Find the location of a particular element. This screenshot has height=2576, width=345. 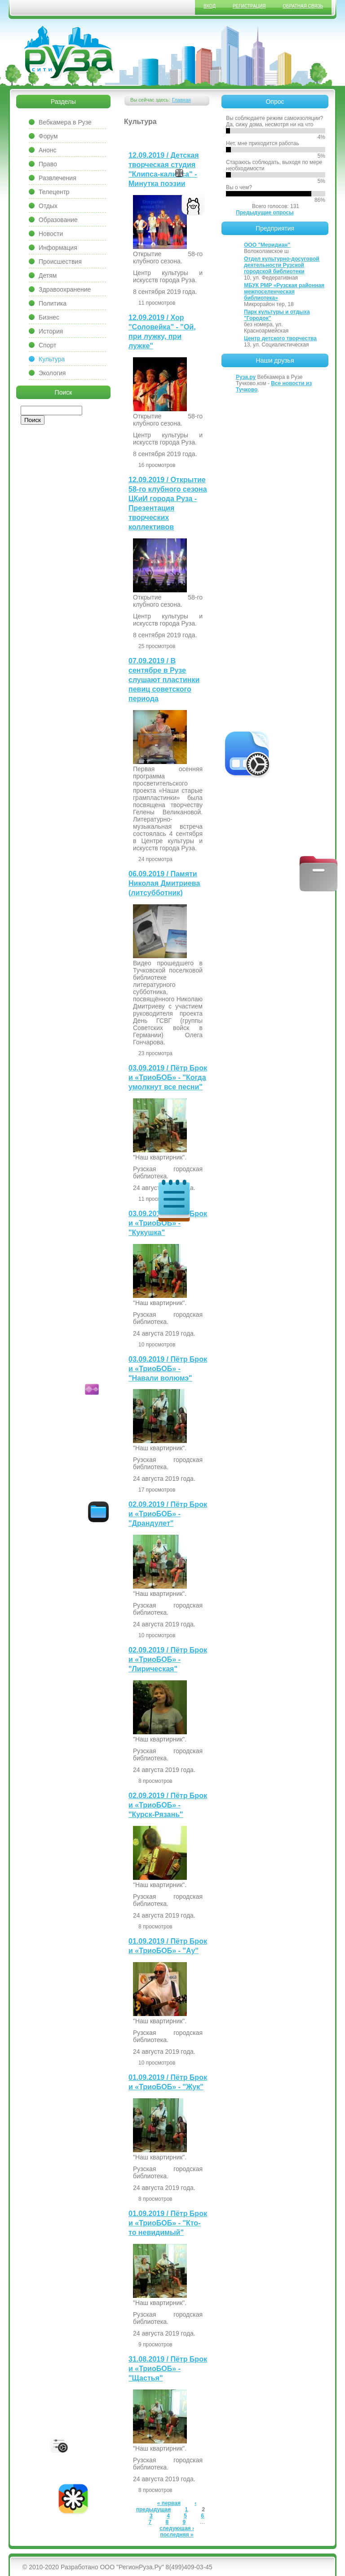

open system profiler application is located at coordinates (247, 753).